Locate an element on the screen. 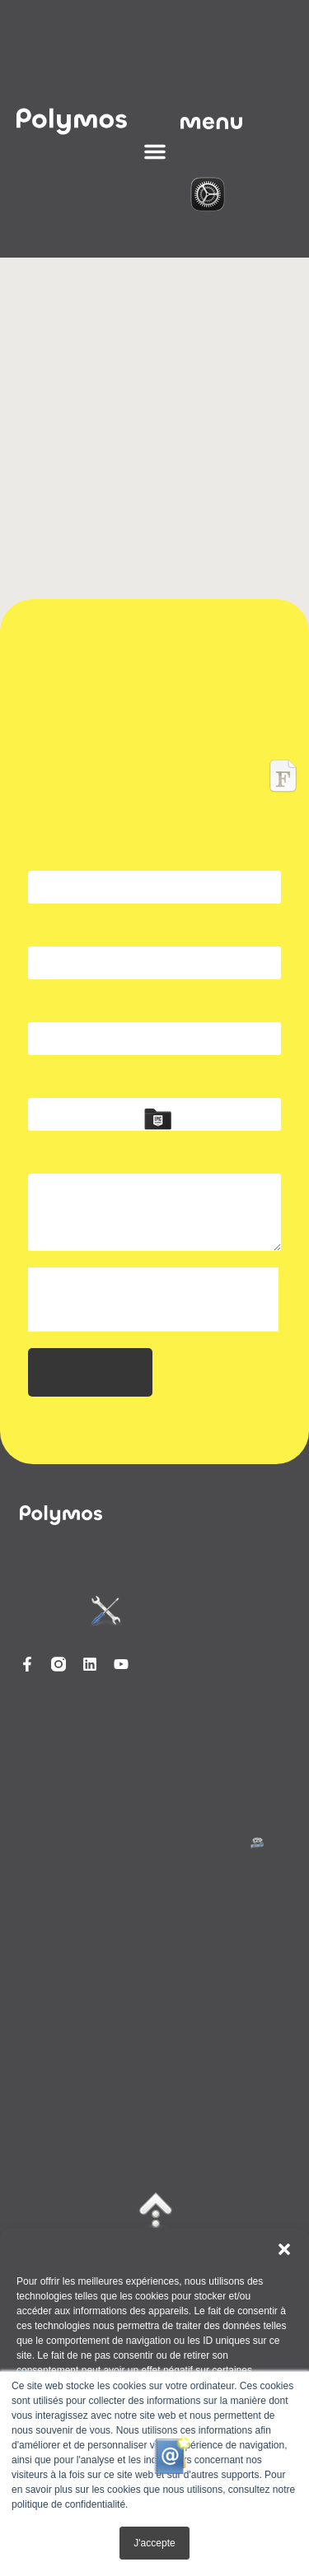 The height and width of the screenshot is (2576, 309). open system settings is located at coordinates (208, 194).